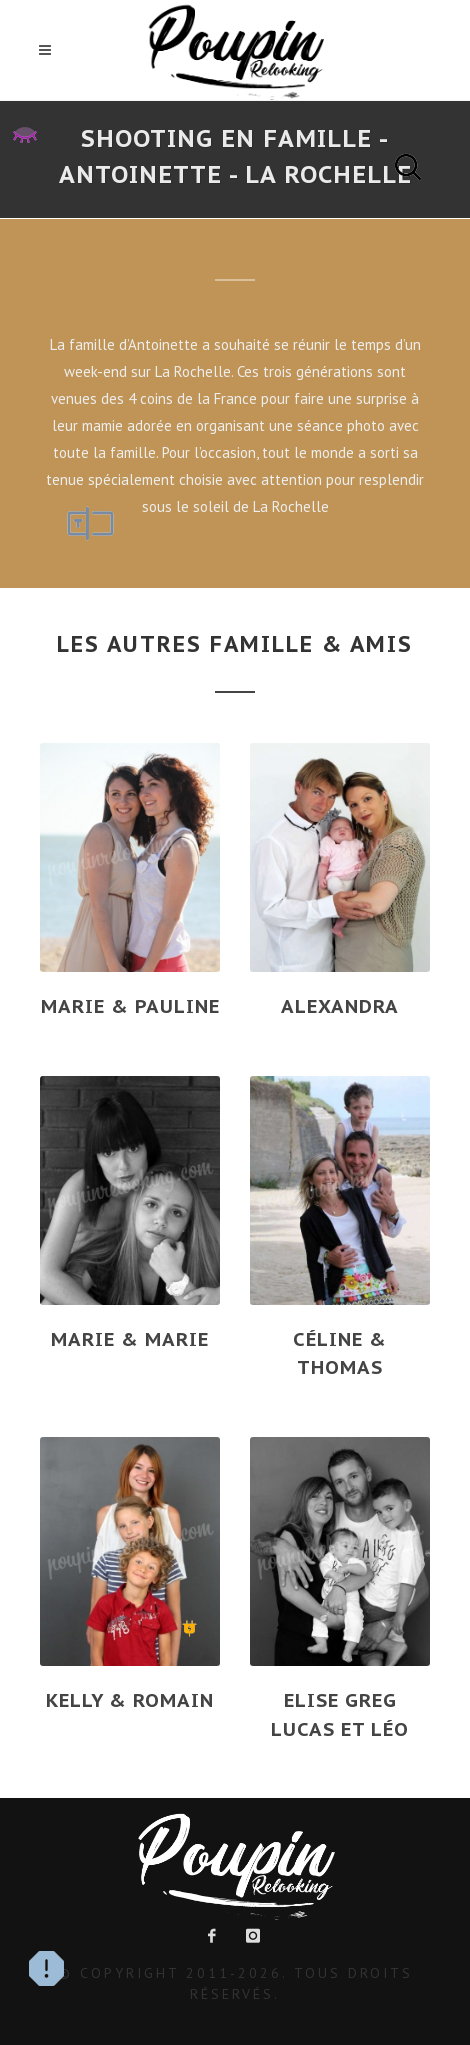 The height and width of the screenshot is (2045, 470). What do you see at coordinates (25, 135) in the screenshot?
I see `hide password or sensitive content` at bounding box center [25, 135].